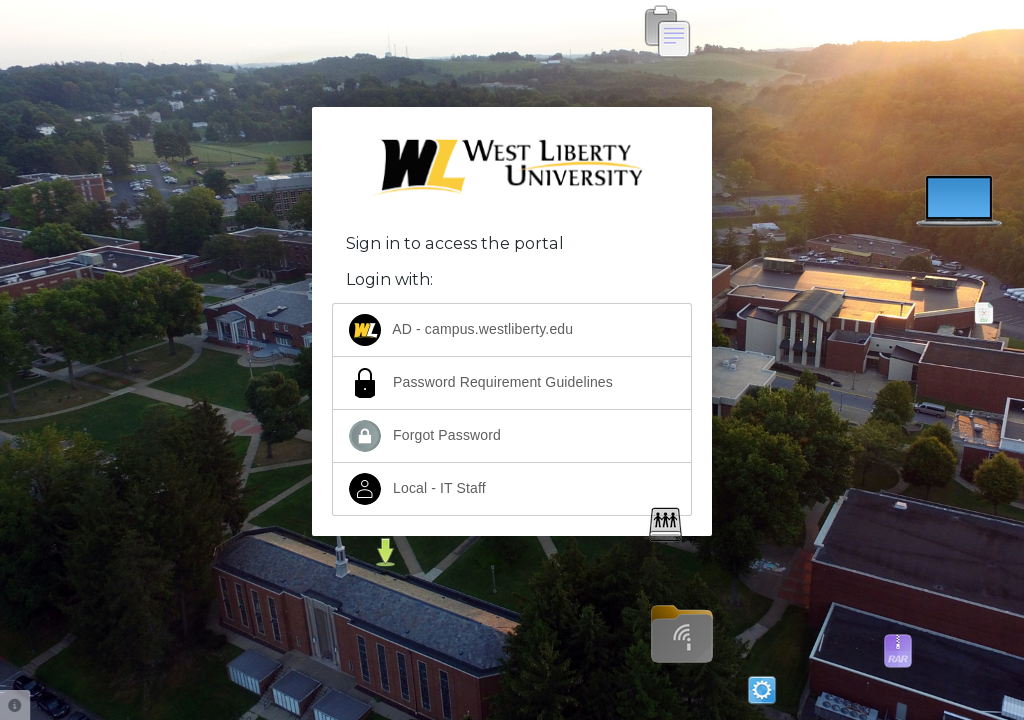 This screenshot has height=720, width=1024. Describe the element at coordinates (898, 651) in the screenshot. I see `a compressed RAR archive file` at that location.